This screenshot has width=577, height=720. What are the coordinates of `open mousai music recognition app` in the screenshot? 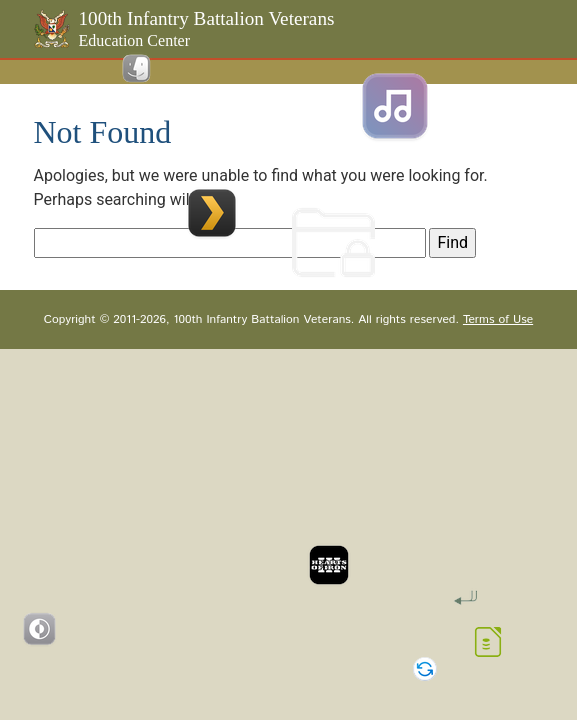 It's located at (395, 106).